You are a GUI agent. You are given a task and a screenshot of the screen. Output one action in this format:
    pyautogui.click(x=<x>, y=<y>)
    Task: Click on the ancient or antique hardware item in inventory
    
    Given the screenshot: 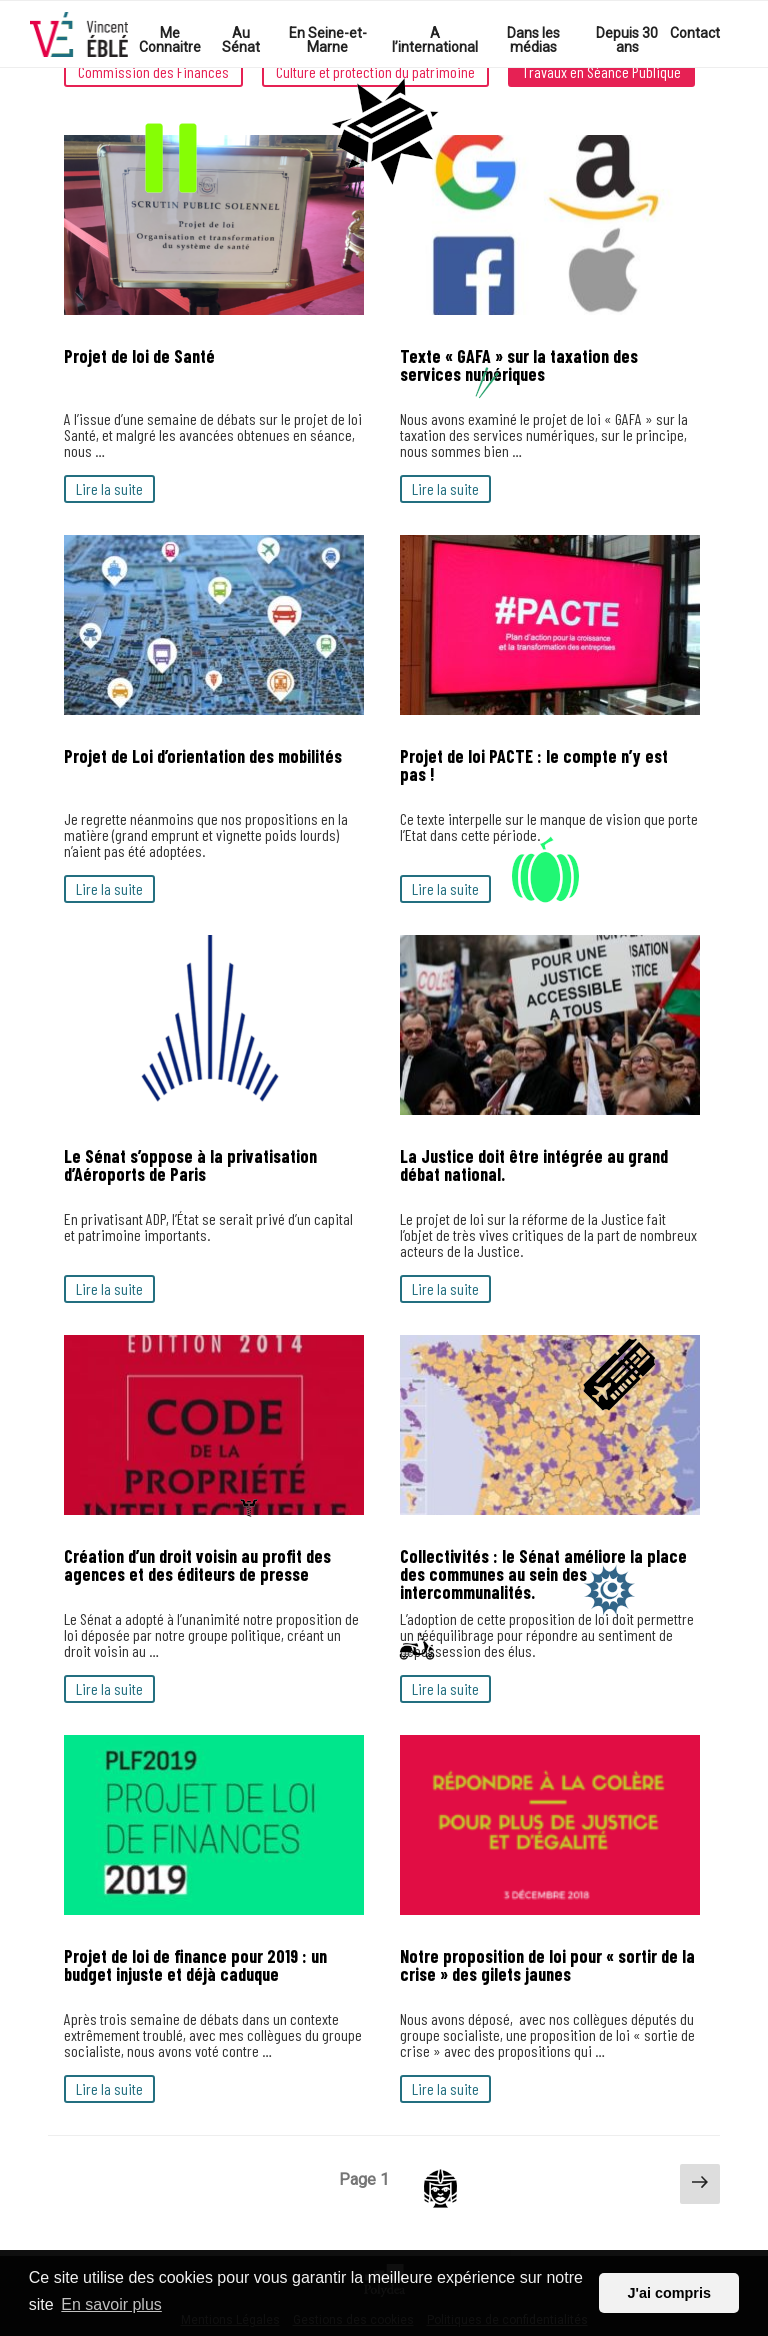 What is the action you would take?
    pyautogui.click(x=249, y=1508)
    